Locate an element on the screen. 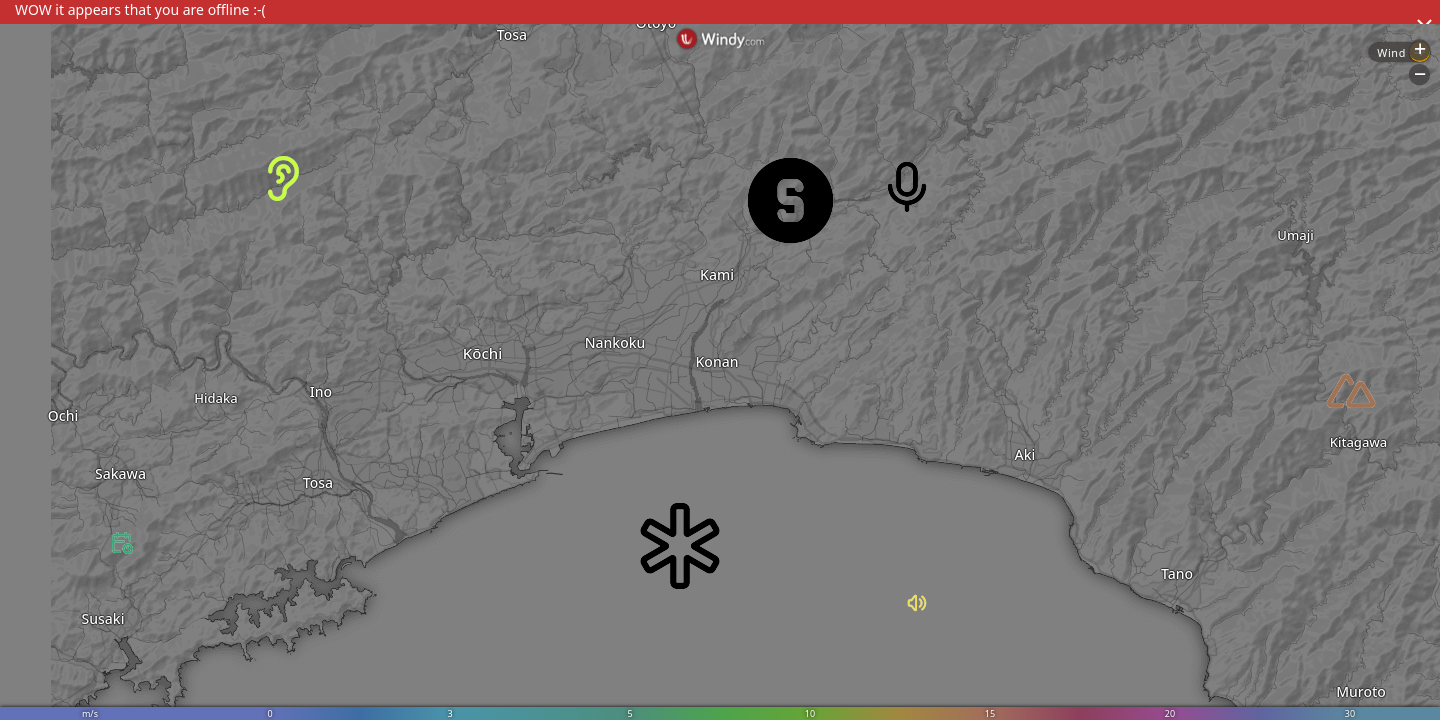  schedule an event with a specific time is located at coordinates (121, 542).